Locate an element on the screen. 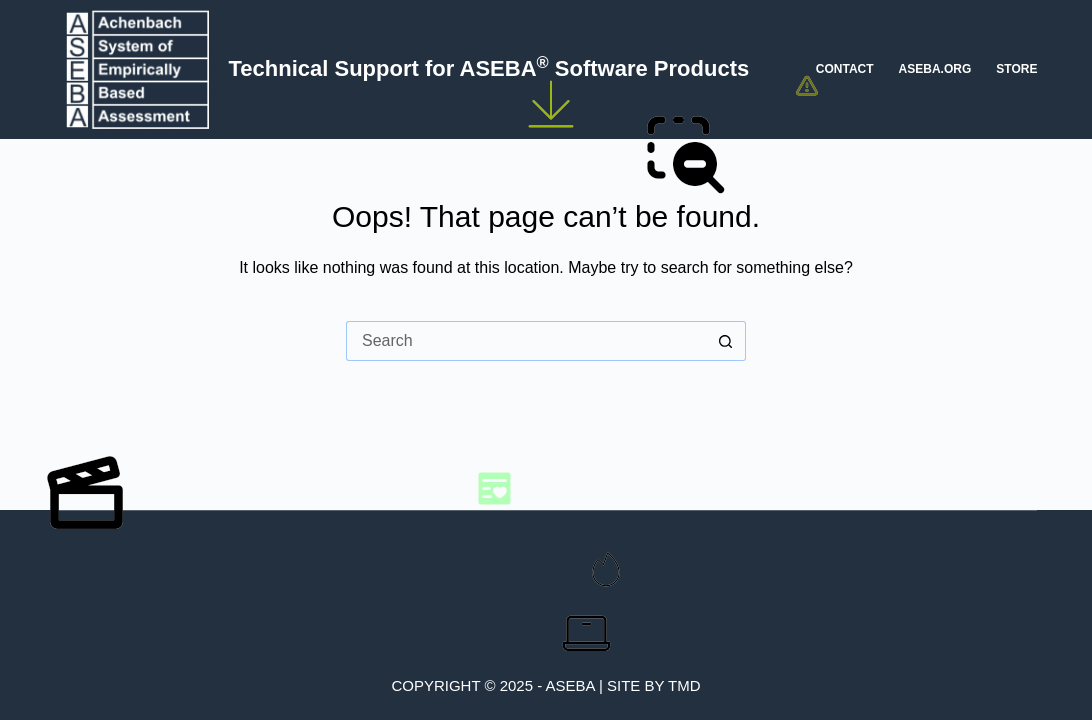 Image resolution: width=1092 pixels, height=720 pixels. download a file or document is located at coordinates (551, 105).